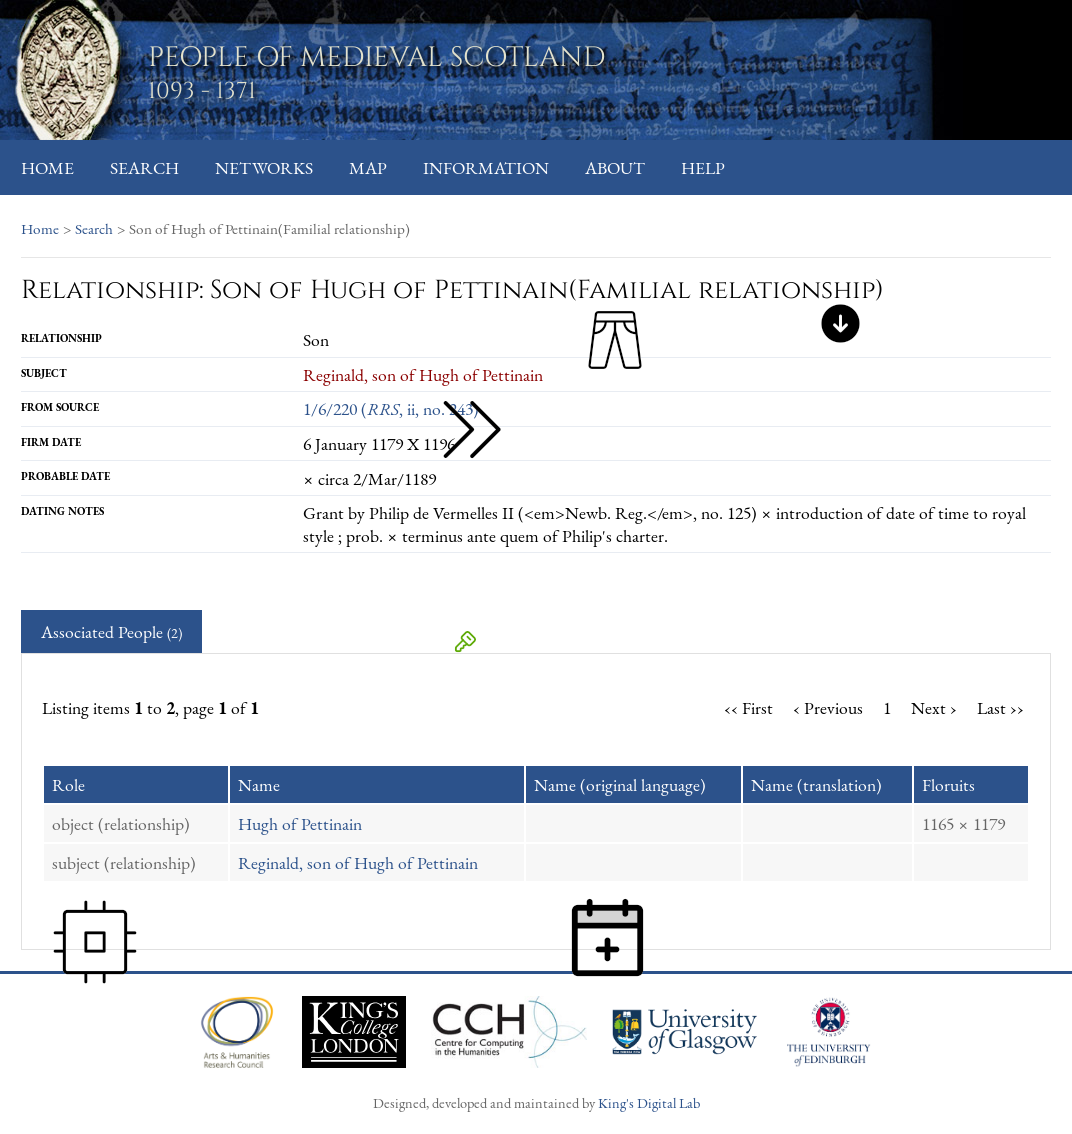 This screenshot has width=1072, height=1134. Describe the element at coordinates (840, 323) in the screenshot. I see `download file or content` at that location.